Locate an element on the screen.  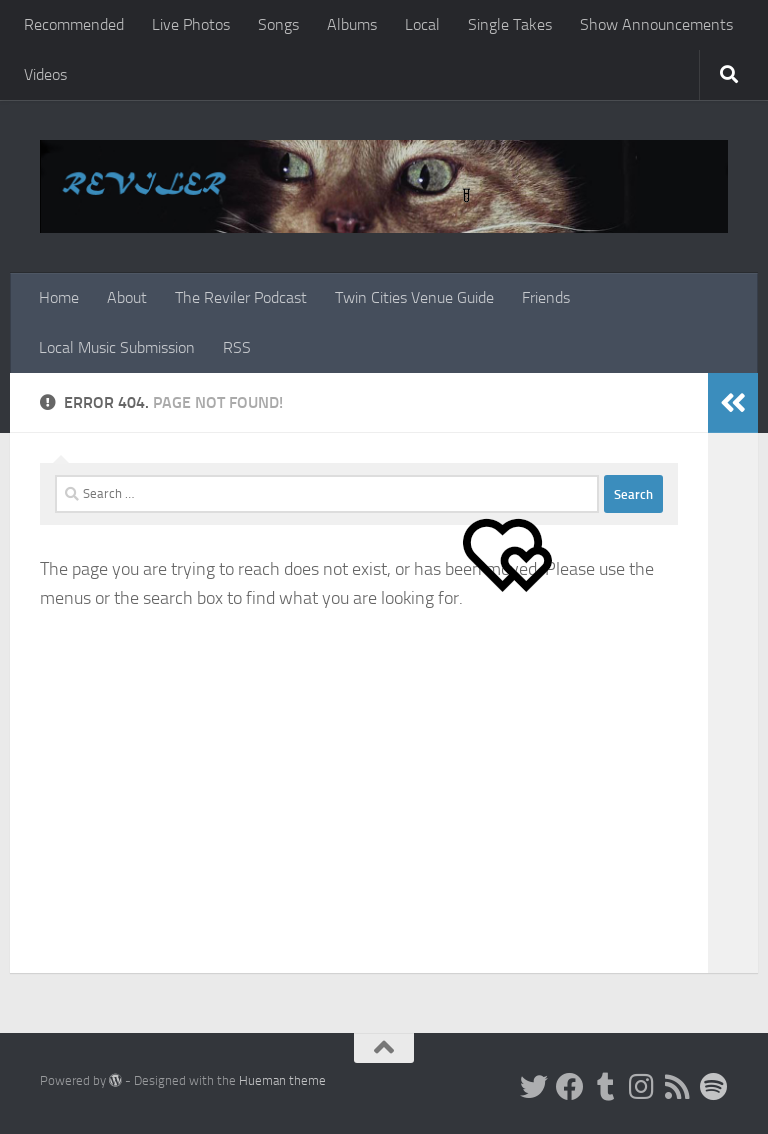
access lab results or test data is located at coordinates (466, 195).